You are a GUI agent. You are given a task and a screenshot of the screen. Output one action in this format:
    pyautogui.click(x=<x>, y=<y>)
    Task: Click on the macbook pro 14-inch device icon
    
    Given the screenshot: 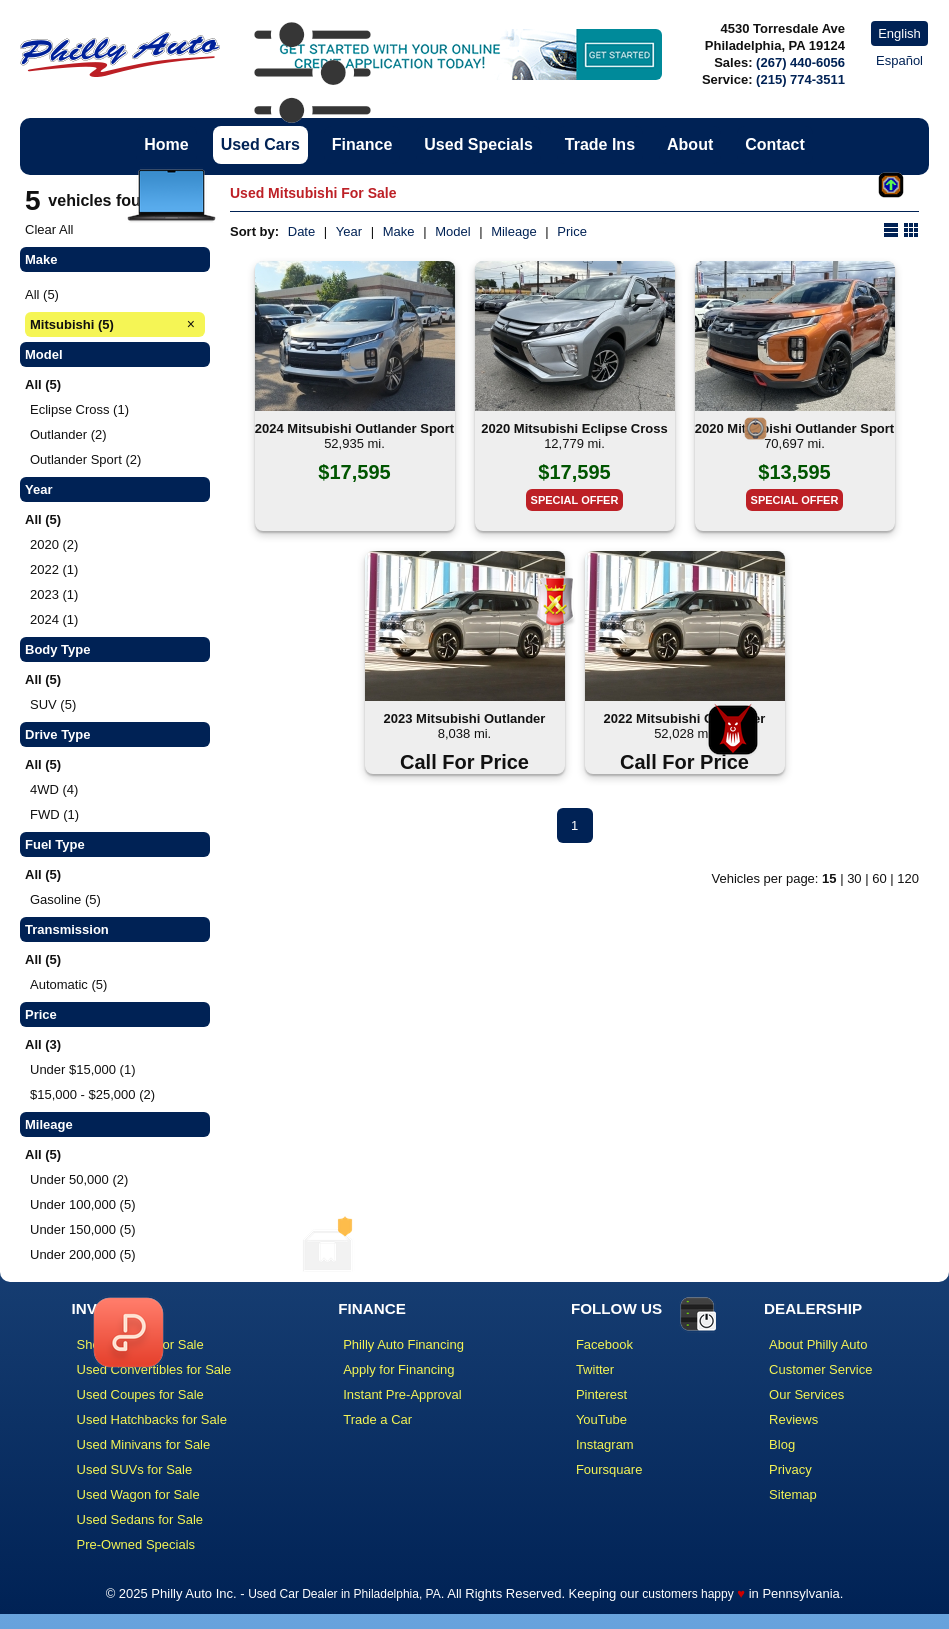 What is the action you would take?
    pyautogui.click(x=171, y=188)
    